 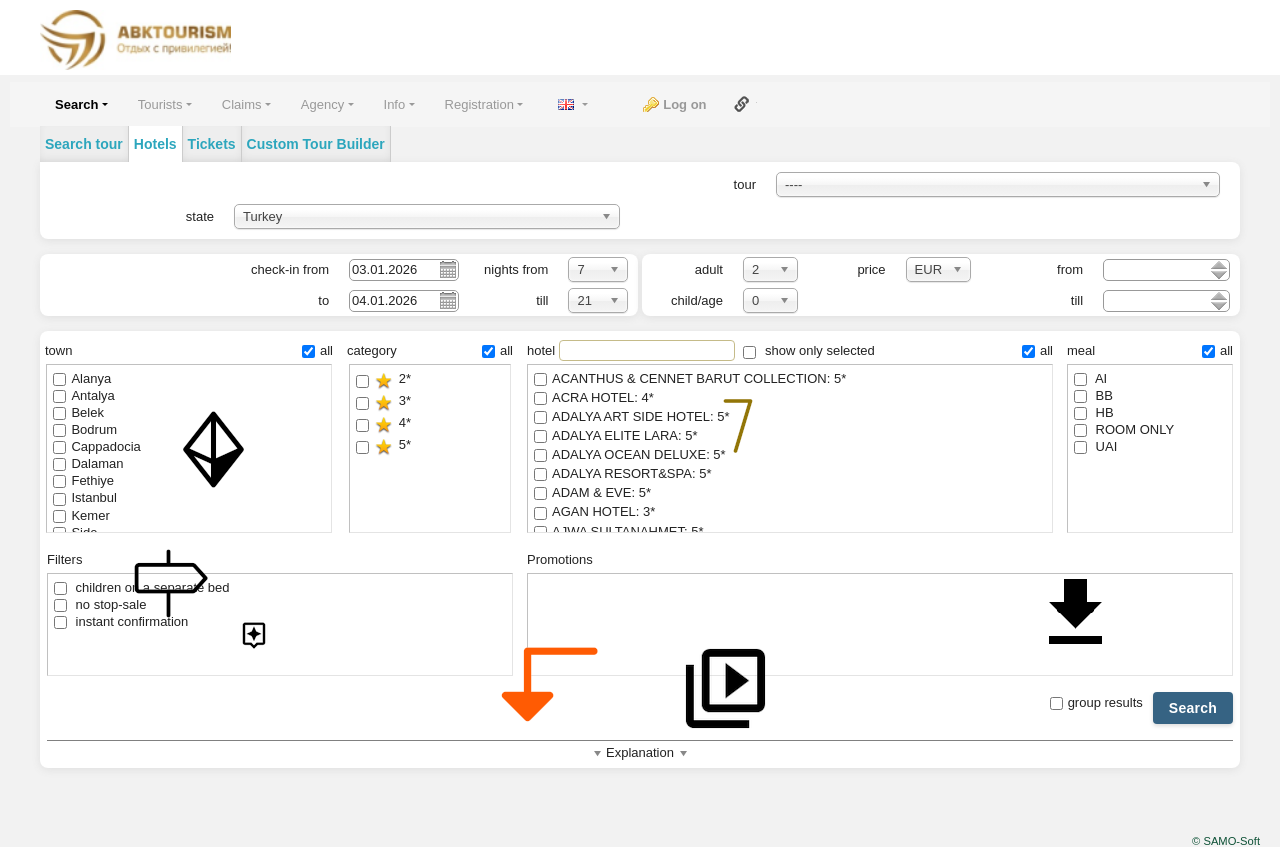 I want to click on download a file or document, so click(x=1075, y=613).